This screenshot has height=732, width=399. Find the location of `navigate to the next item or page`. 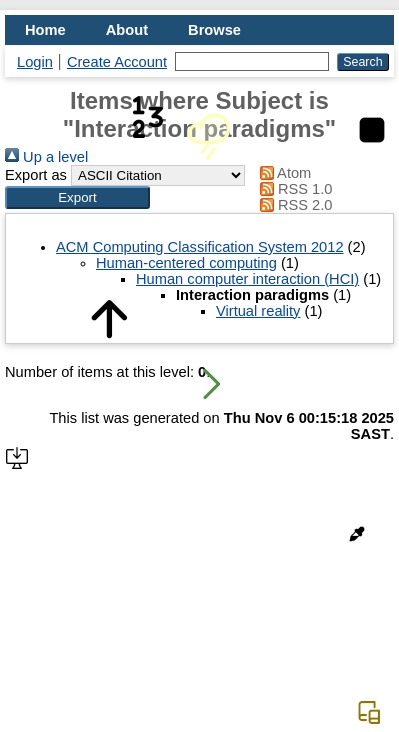

navigate to the next item or page is located at coordinates (211, 384).